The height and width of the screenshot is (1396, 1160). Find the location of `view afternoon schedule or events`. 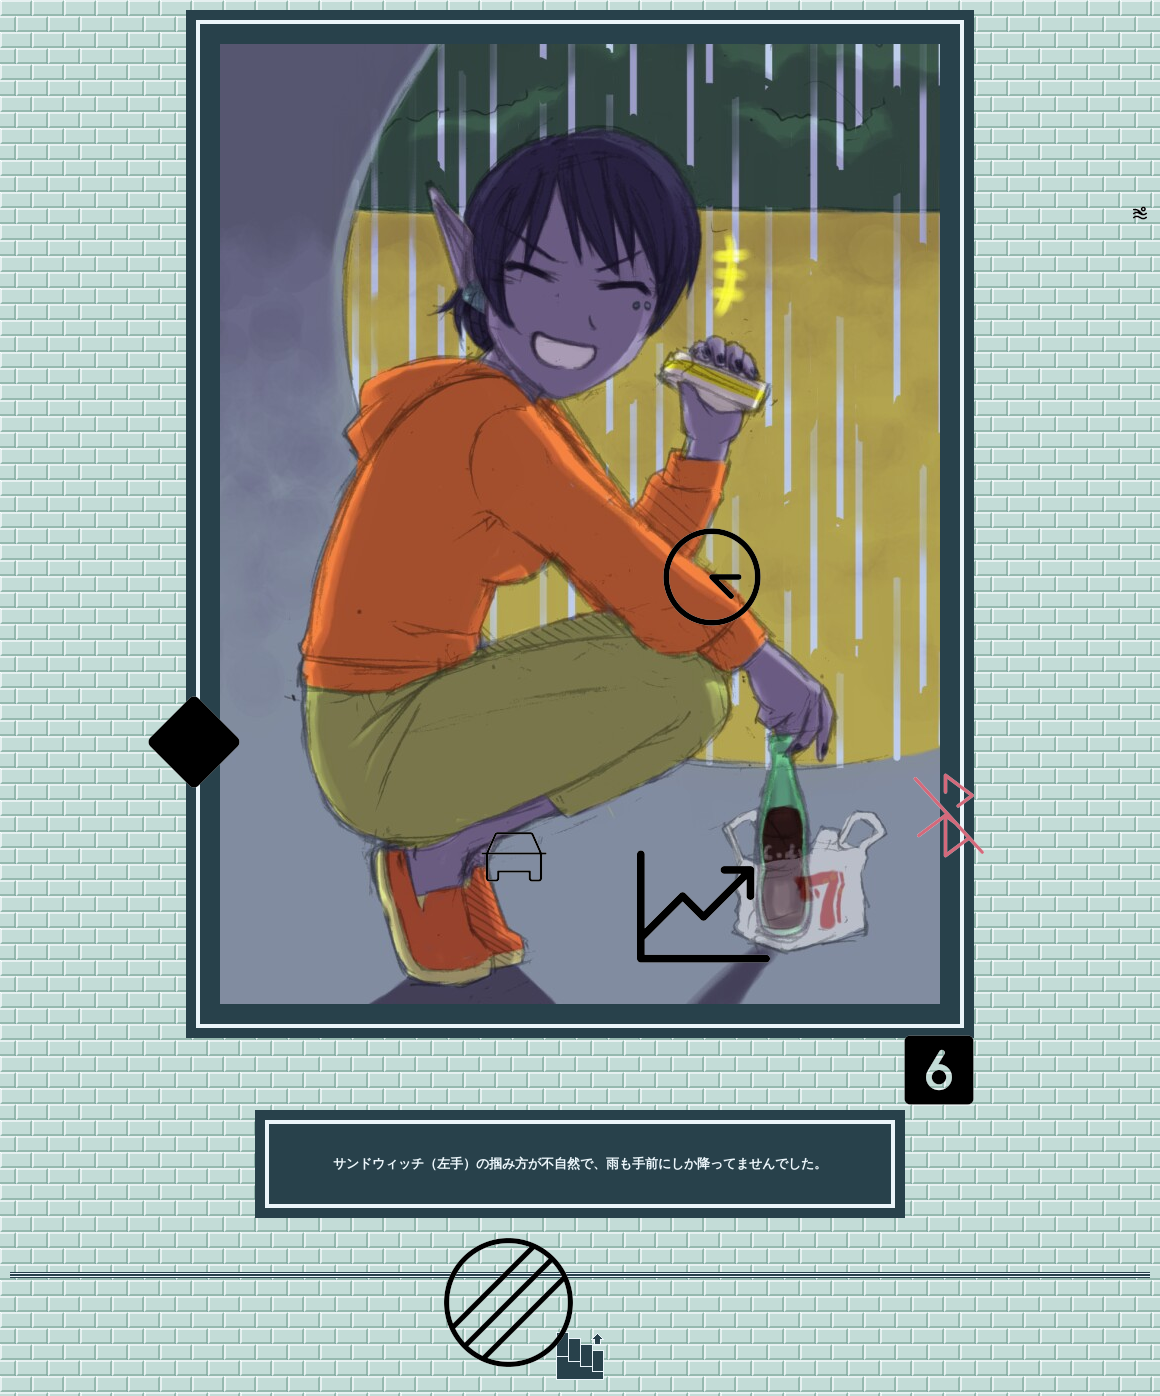

view afternoon schedule or events is located at coordinates (712, 577).